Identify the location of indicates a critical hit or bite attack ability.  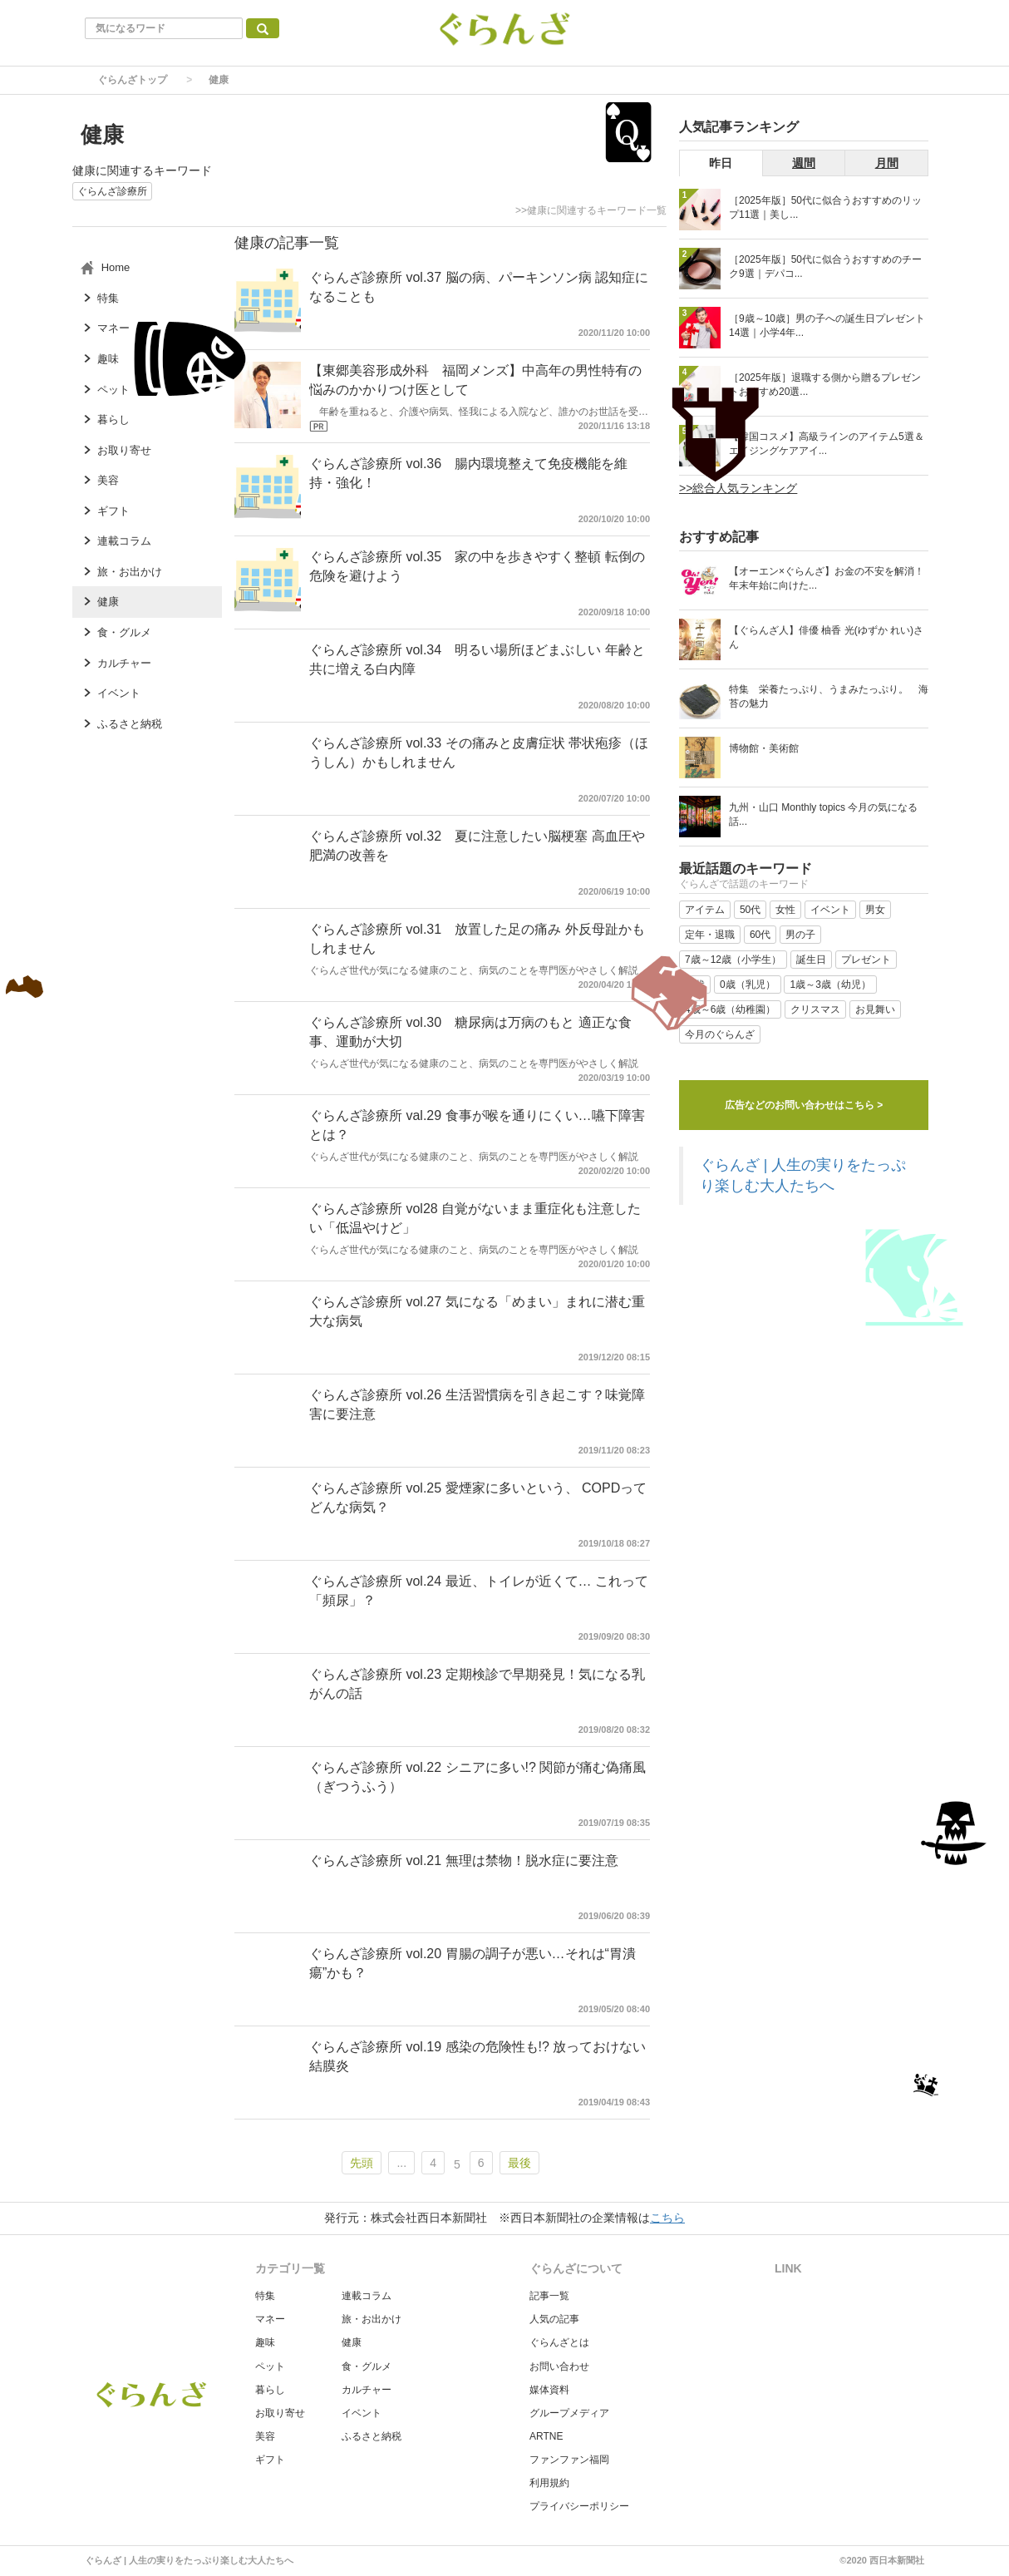
(953, 1833).